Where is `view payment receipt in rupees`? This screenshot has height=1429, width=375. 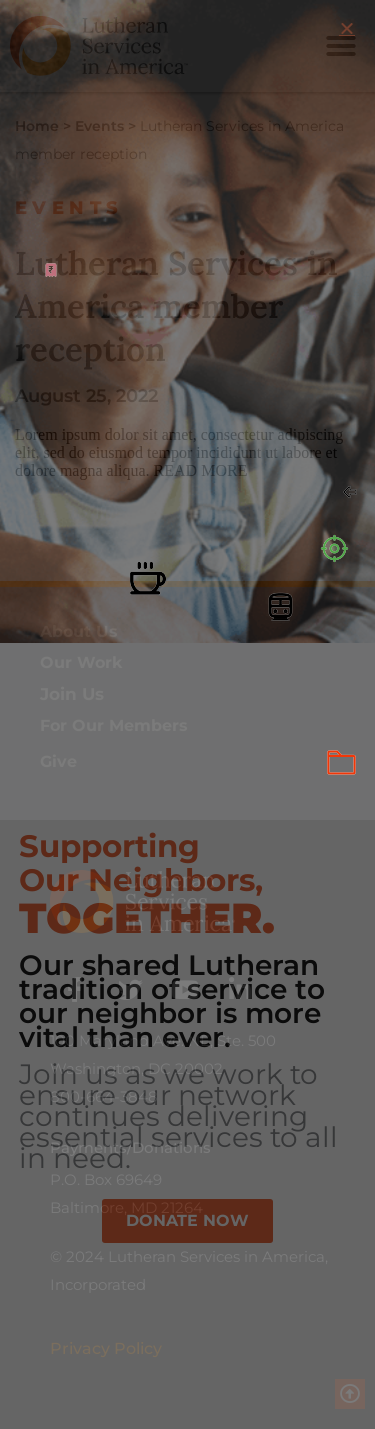
view payment receipt in rupees is located at coordinates (51, 270).